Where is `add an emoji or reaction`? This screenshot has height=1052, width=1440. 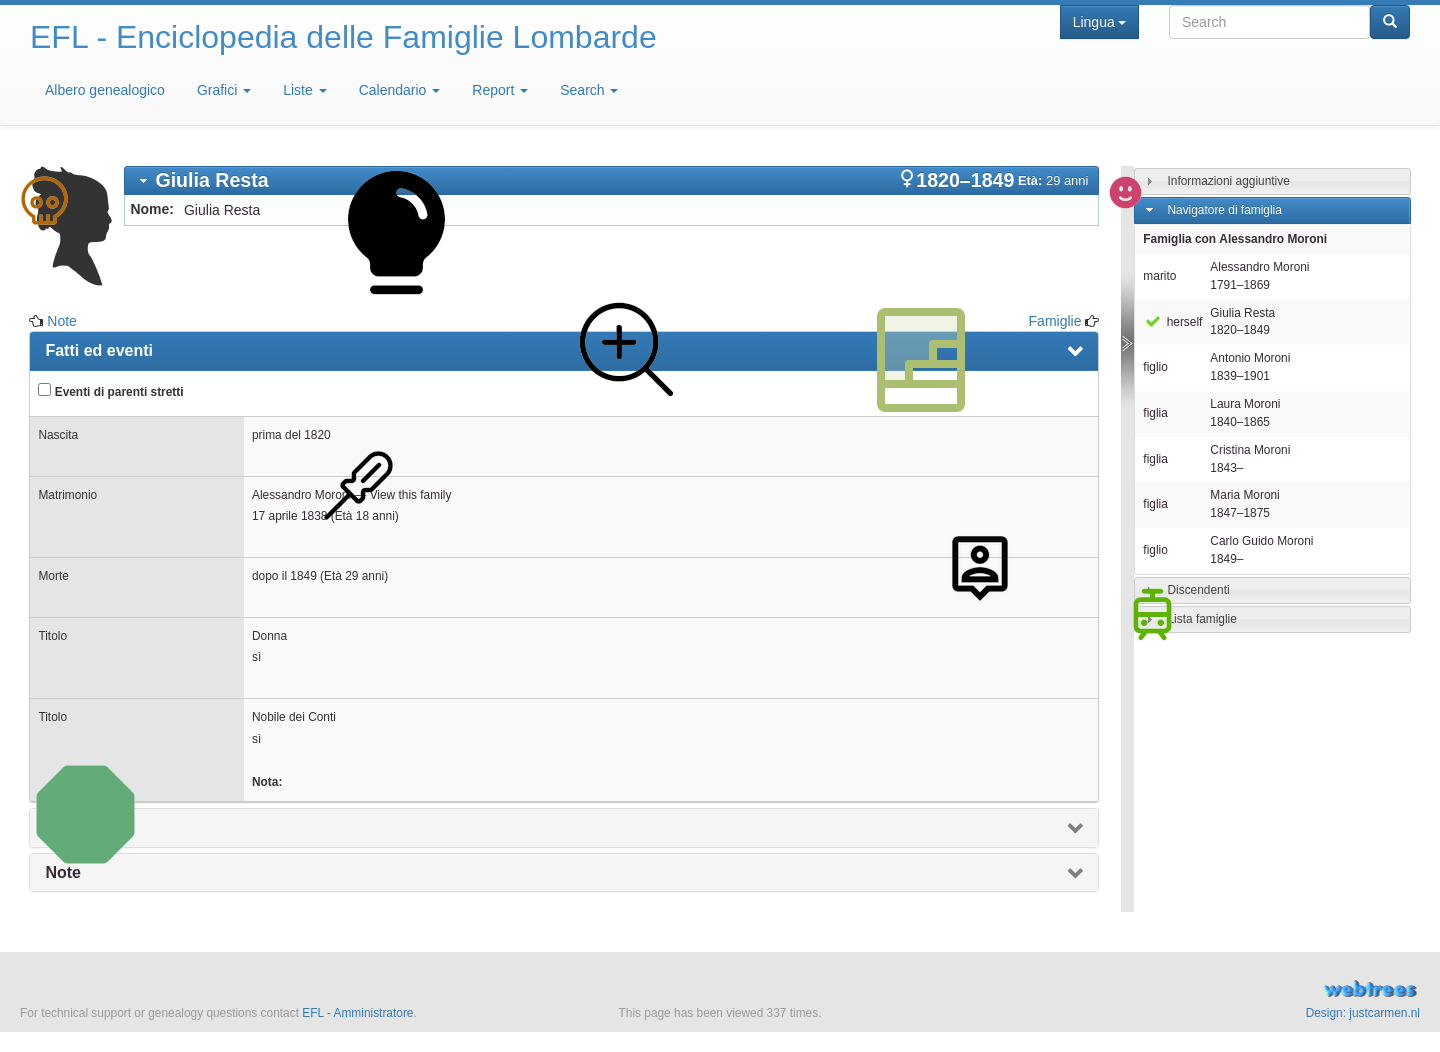 add an emoji or reaction is located at coordinates (1125, 192).